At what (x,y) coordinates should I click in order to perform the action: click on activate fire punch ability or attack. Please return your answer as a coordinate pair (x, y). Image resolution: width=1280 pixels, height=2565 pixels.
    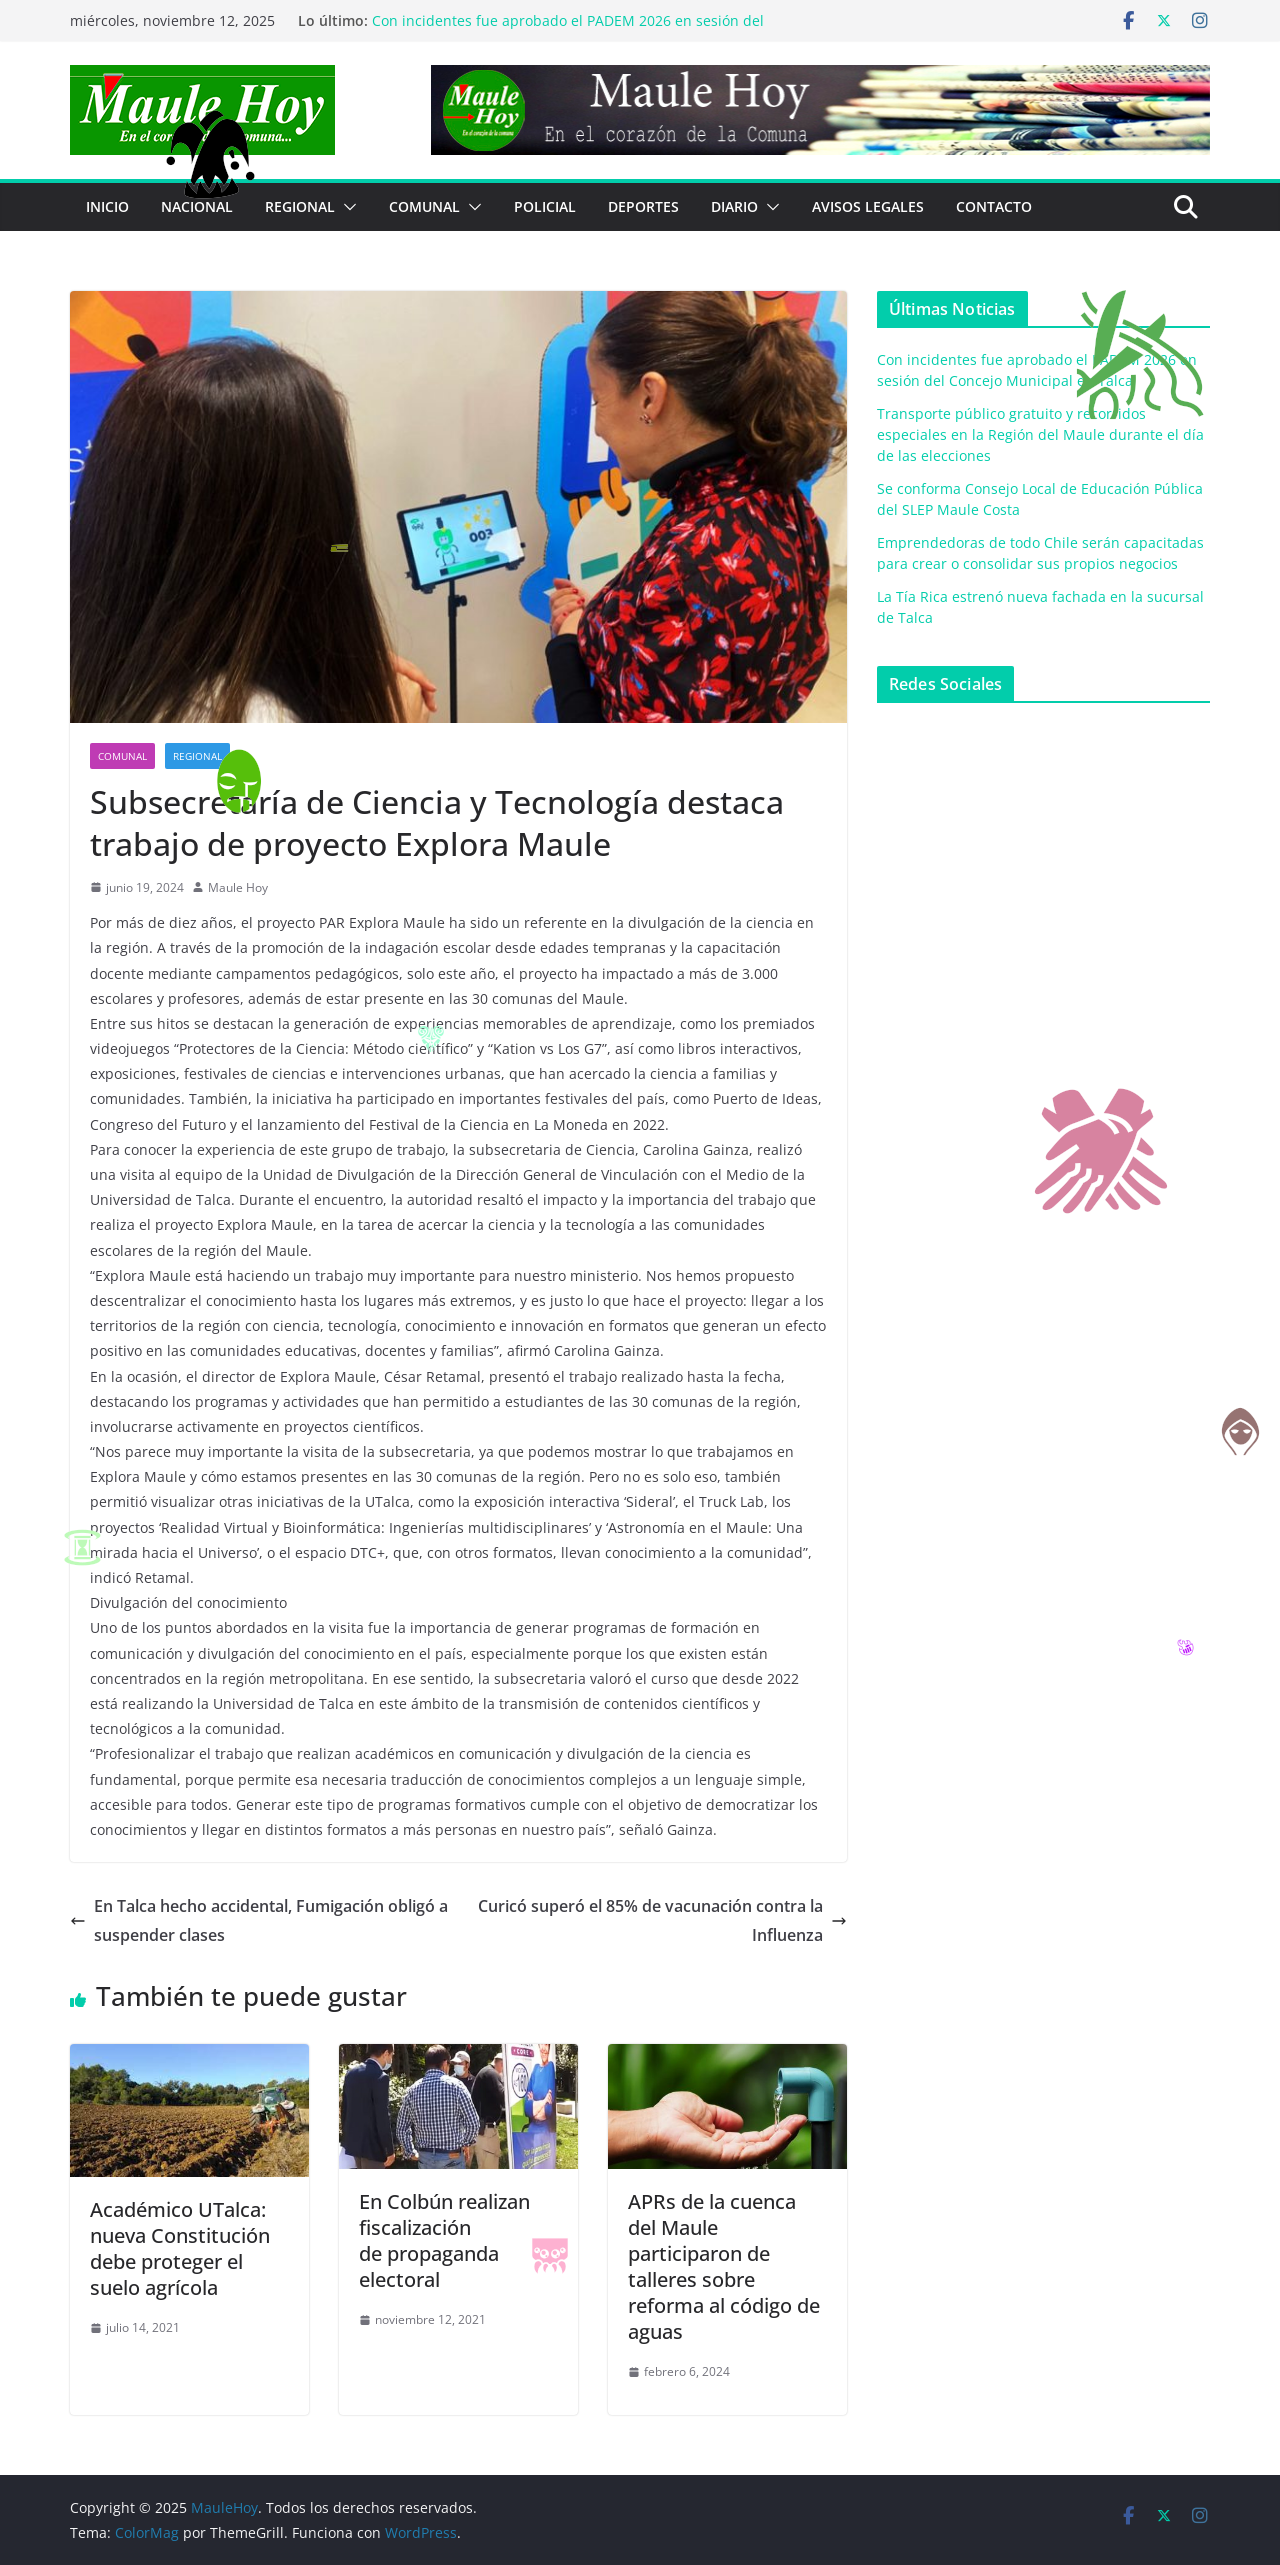
    Looking at the image, I should click on (1185, 1647).